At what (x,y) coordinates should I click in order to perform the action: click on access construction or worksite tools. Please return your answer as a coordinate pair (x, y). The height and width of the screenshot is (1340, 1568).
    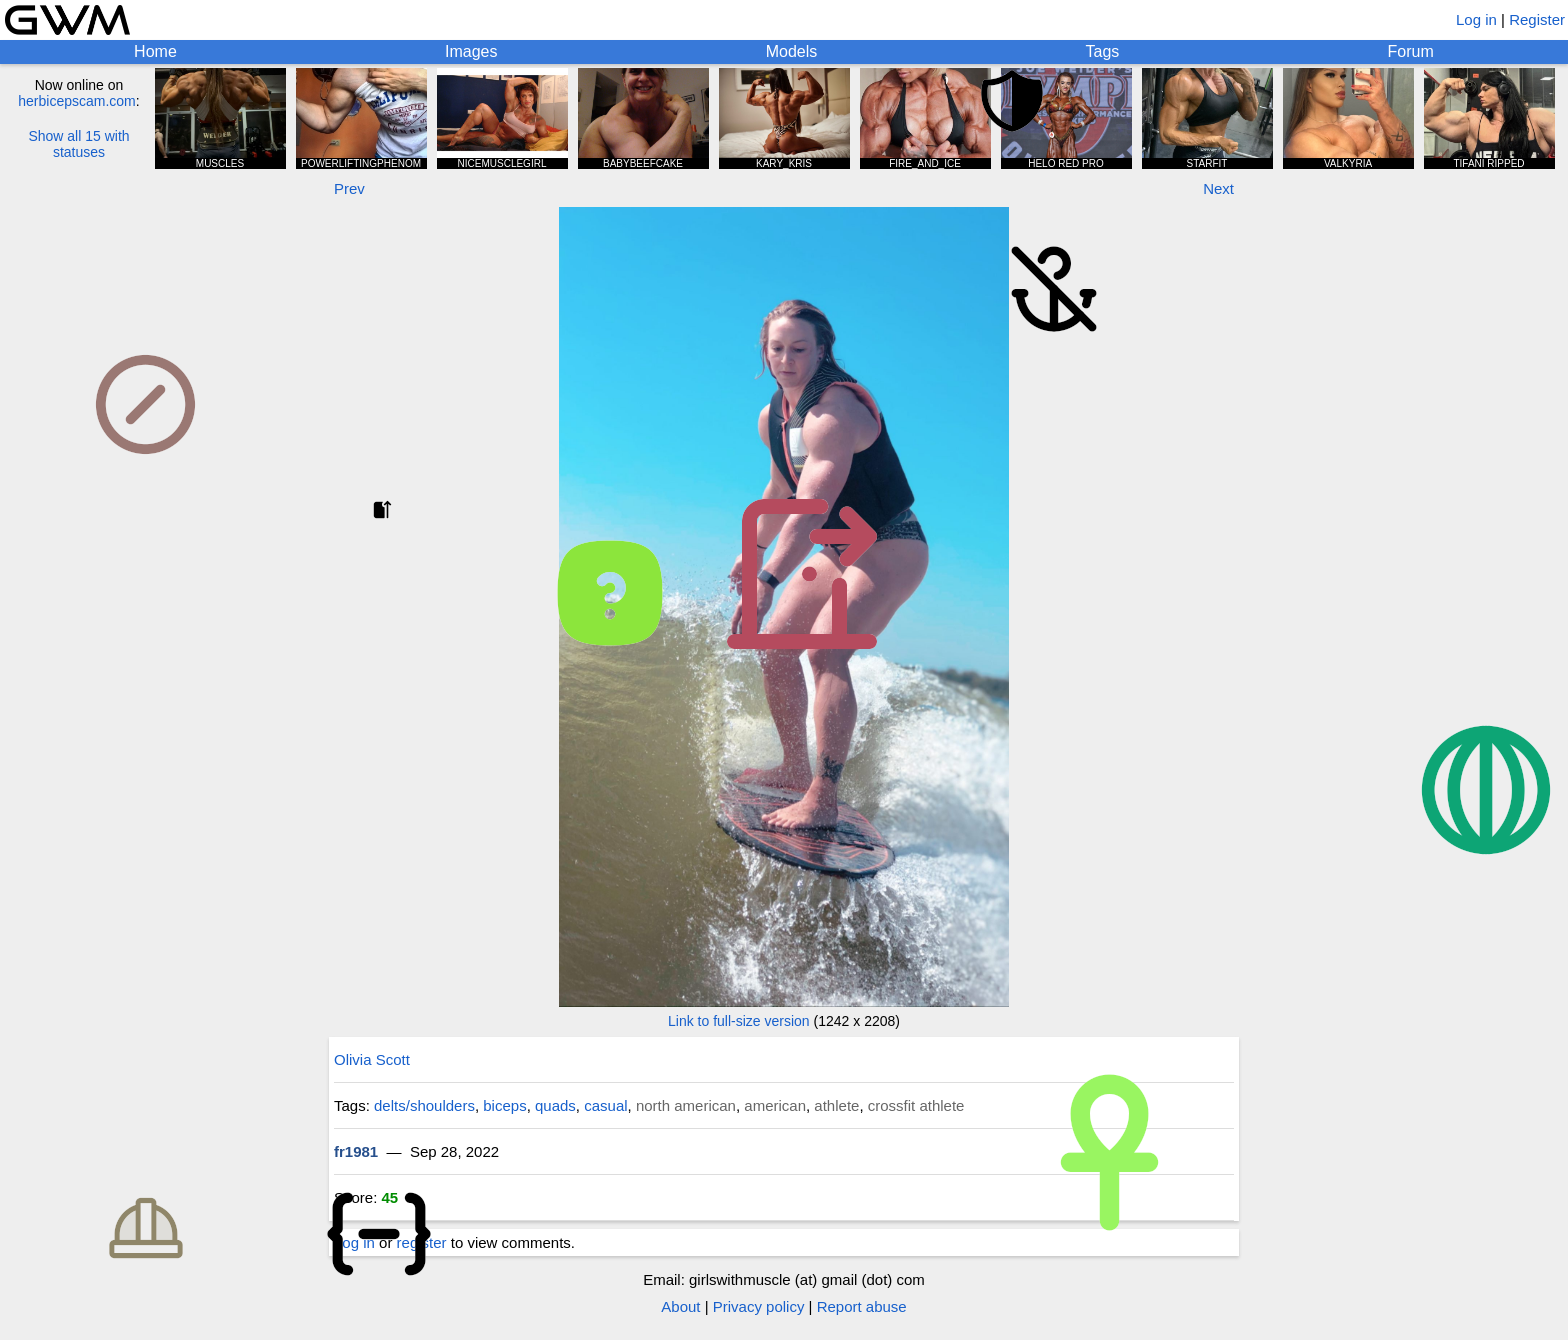
    Looking at the image, I should click on (146, 1232).